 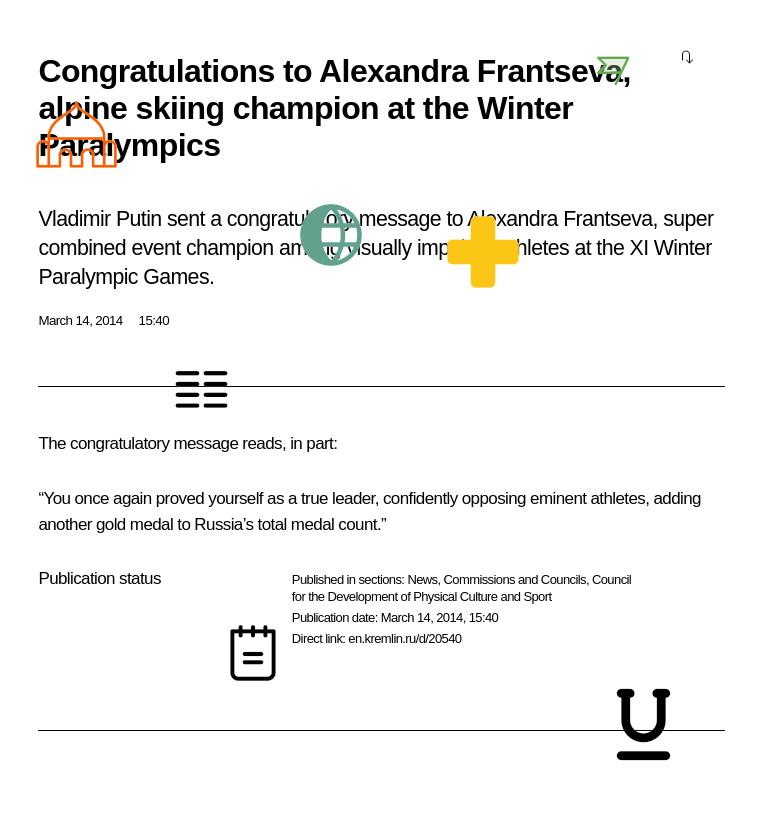 What do you see at coordinates (612, 69) in the screenshot?
I see `flag or bookmark an item` at bounding box center [612, 69].